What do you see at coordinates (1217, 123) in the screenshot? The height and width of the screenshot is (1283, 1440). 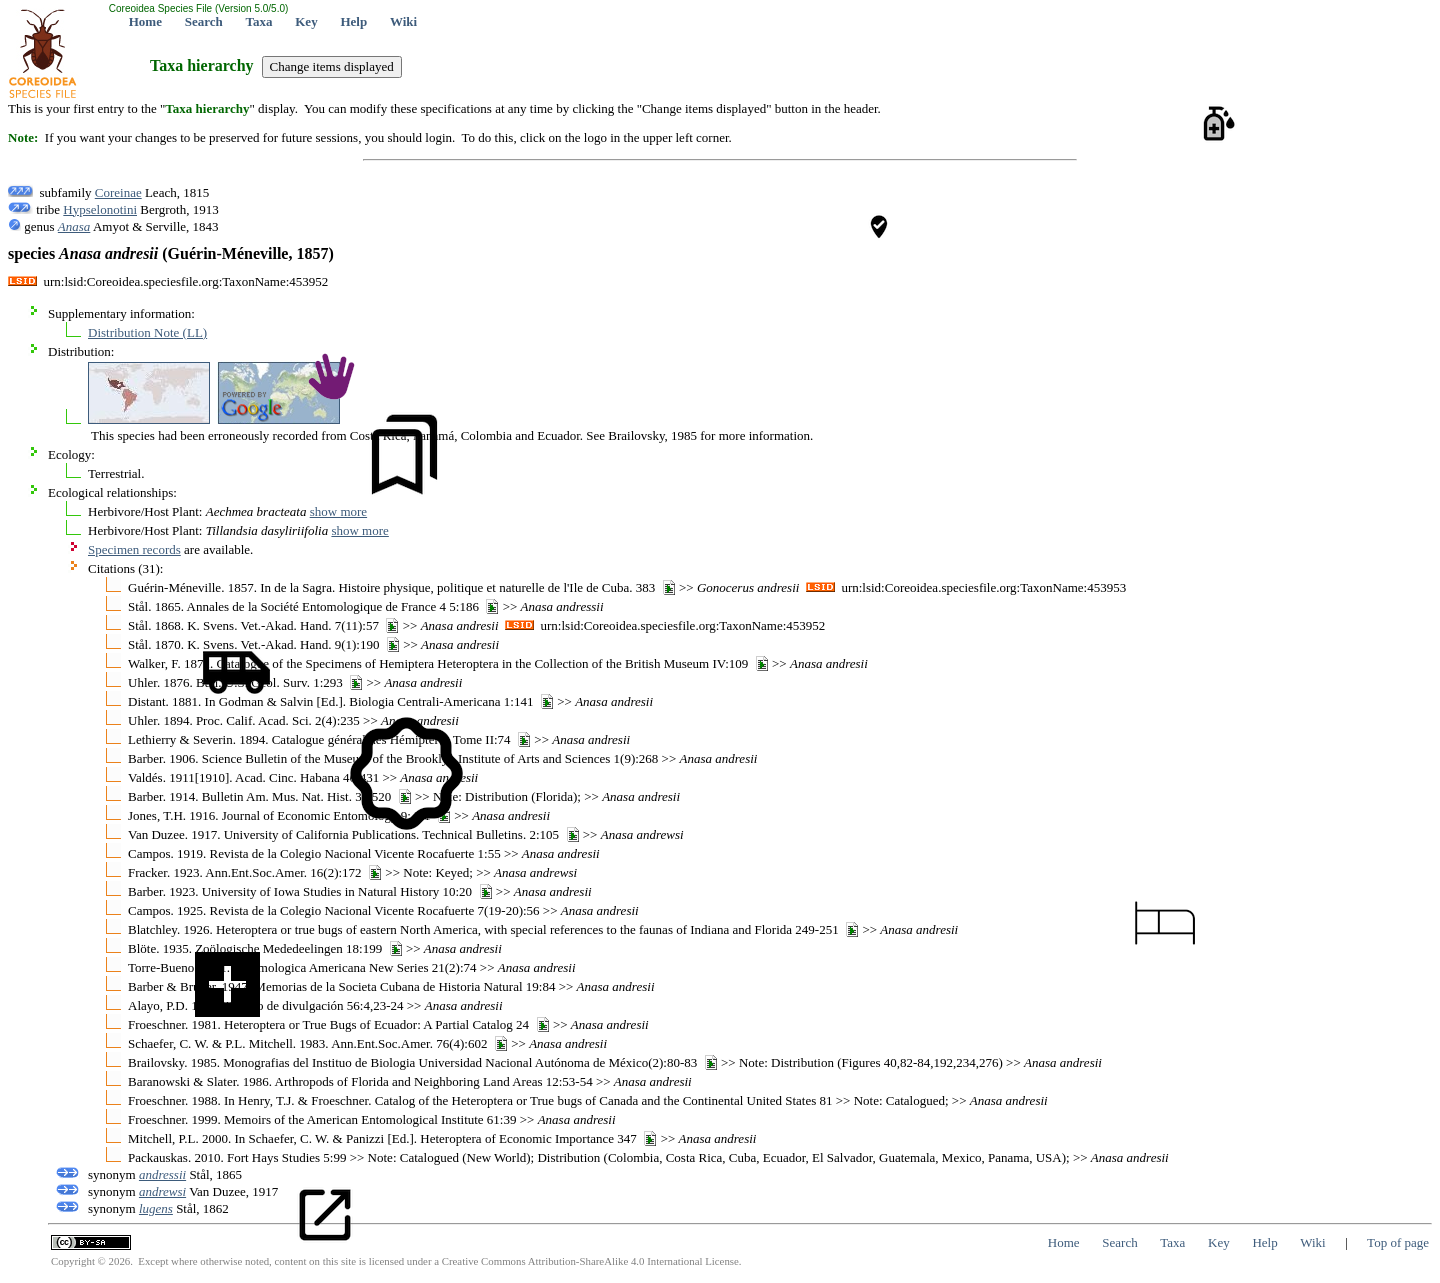 I see `access hand sanitizer station information` at bounding box center [1217, 123].